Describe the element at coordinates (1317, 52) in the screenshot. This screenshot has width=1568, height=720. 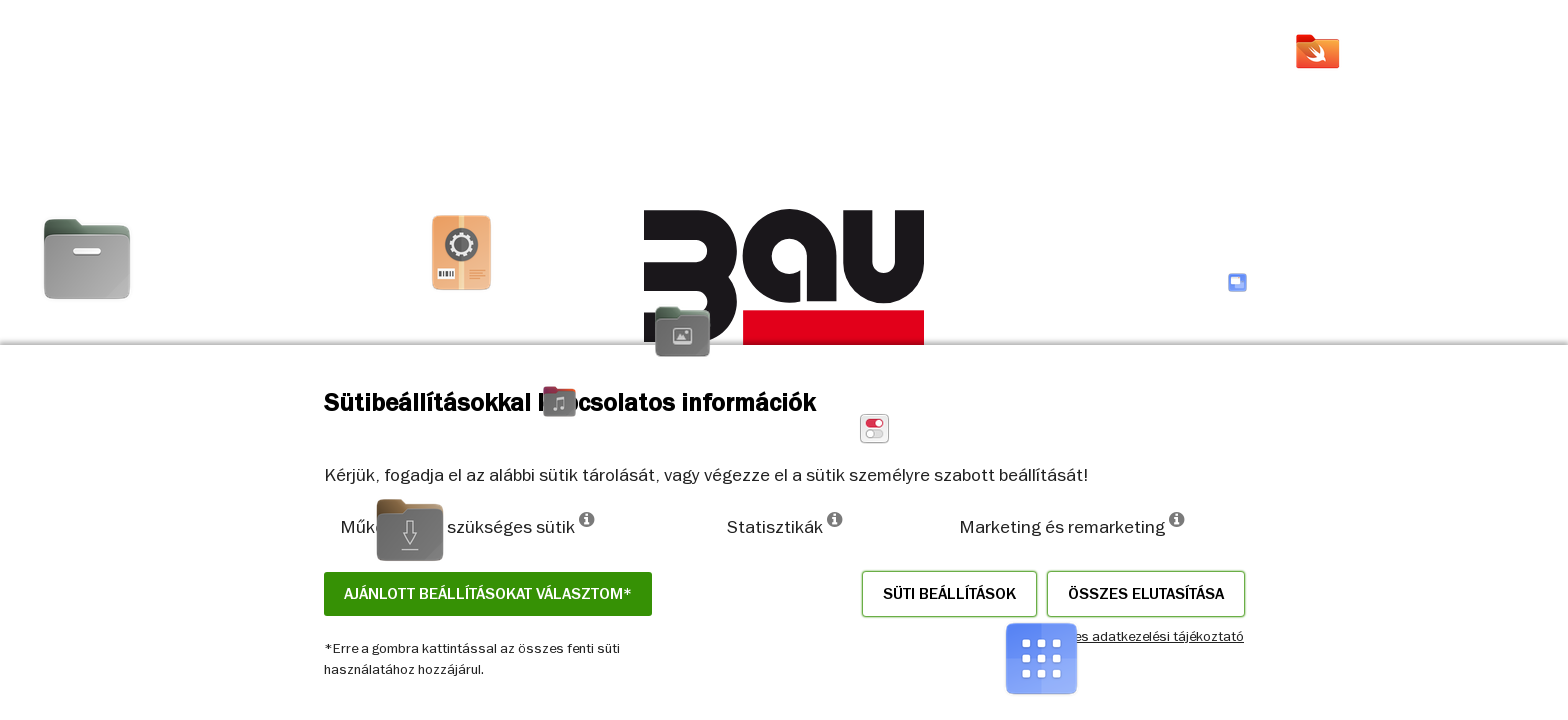
I see `folder containing swift programming projects` at that location.